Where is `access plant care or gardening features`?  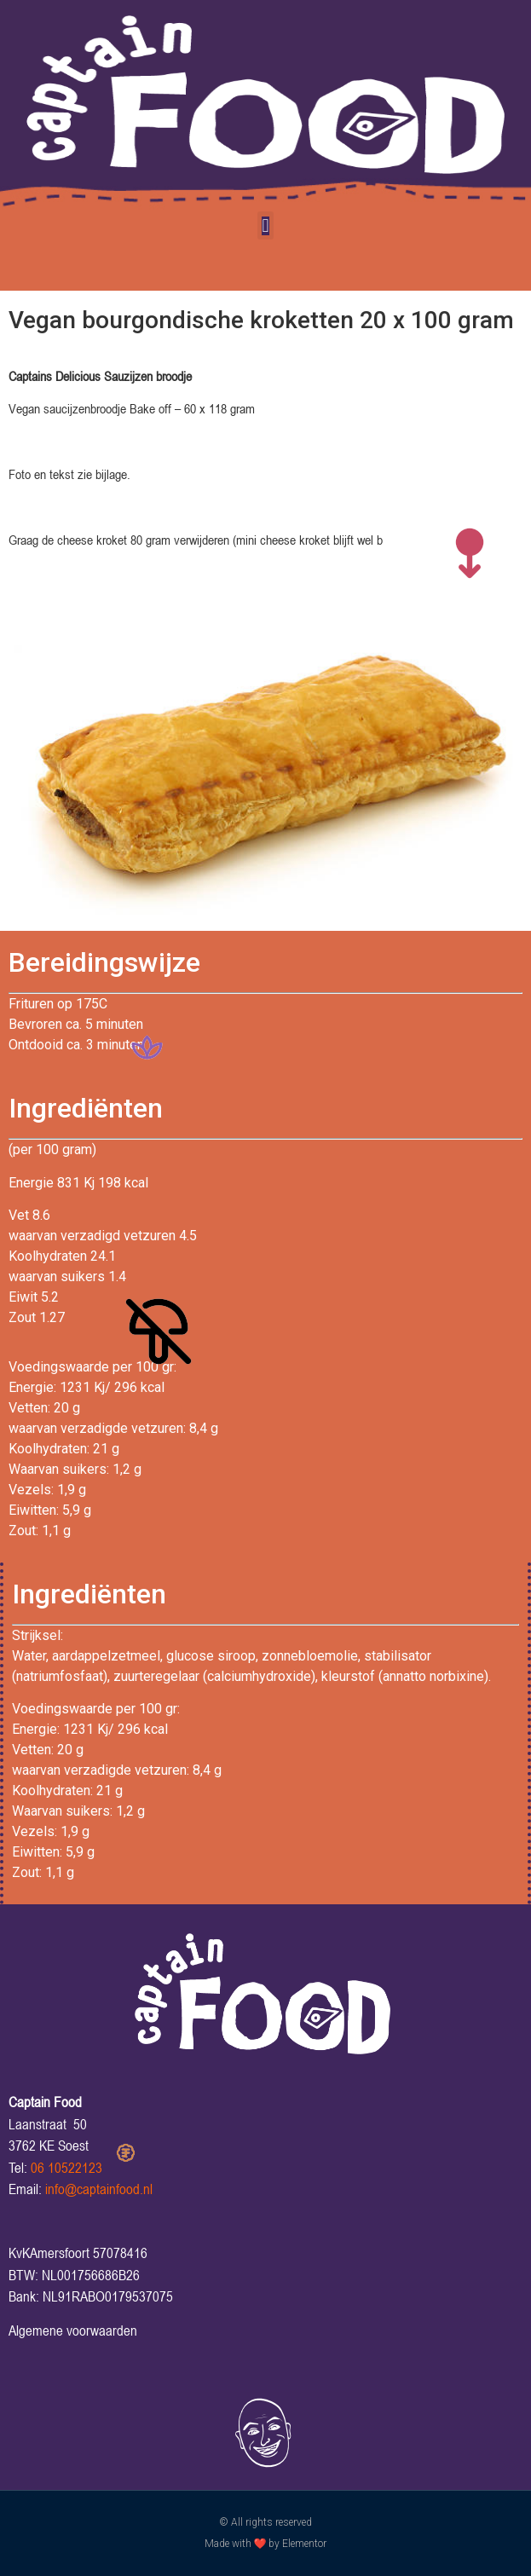
access plant care or gardening features is located at coordinates (147, 1048).